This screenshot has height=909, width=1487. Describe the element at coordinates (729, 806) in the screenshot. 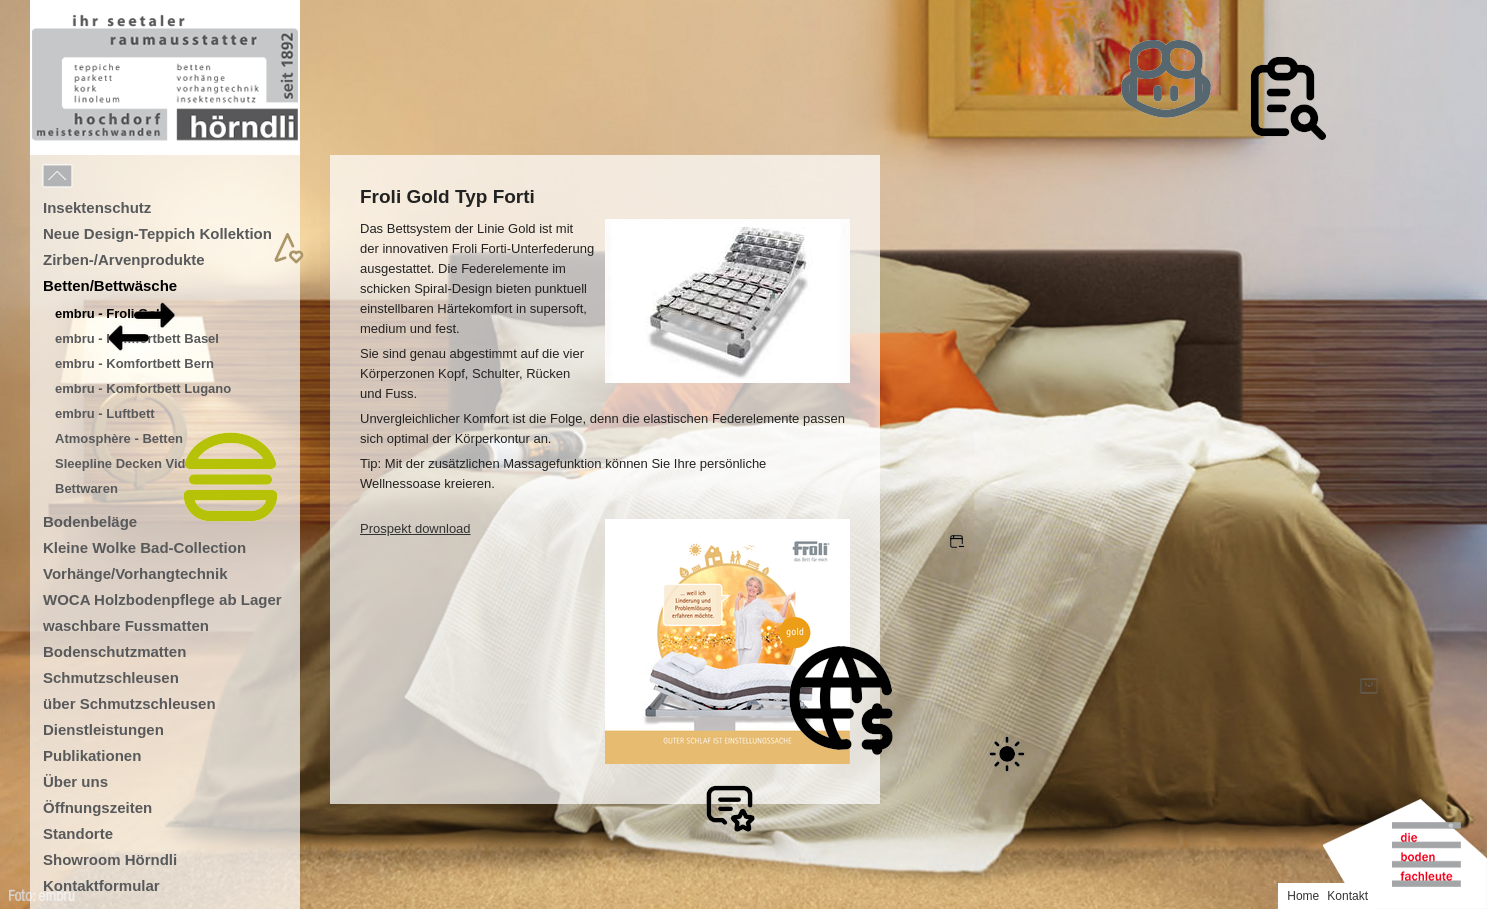

I see `view starred or favorite messages` at that location.